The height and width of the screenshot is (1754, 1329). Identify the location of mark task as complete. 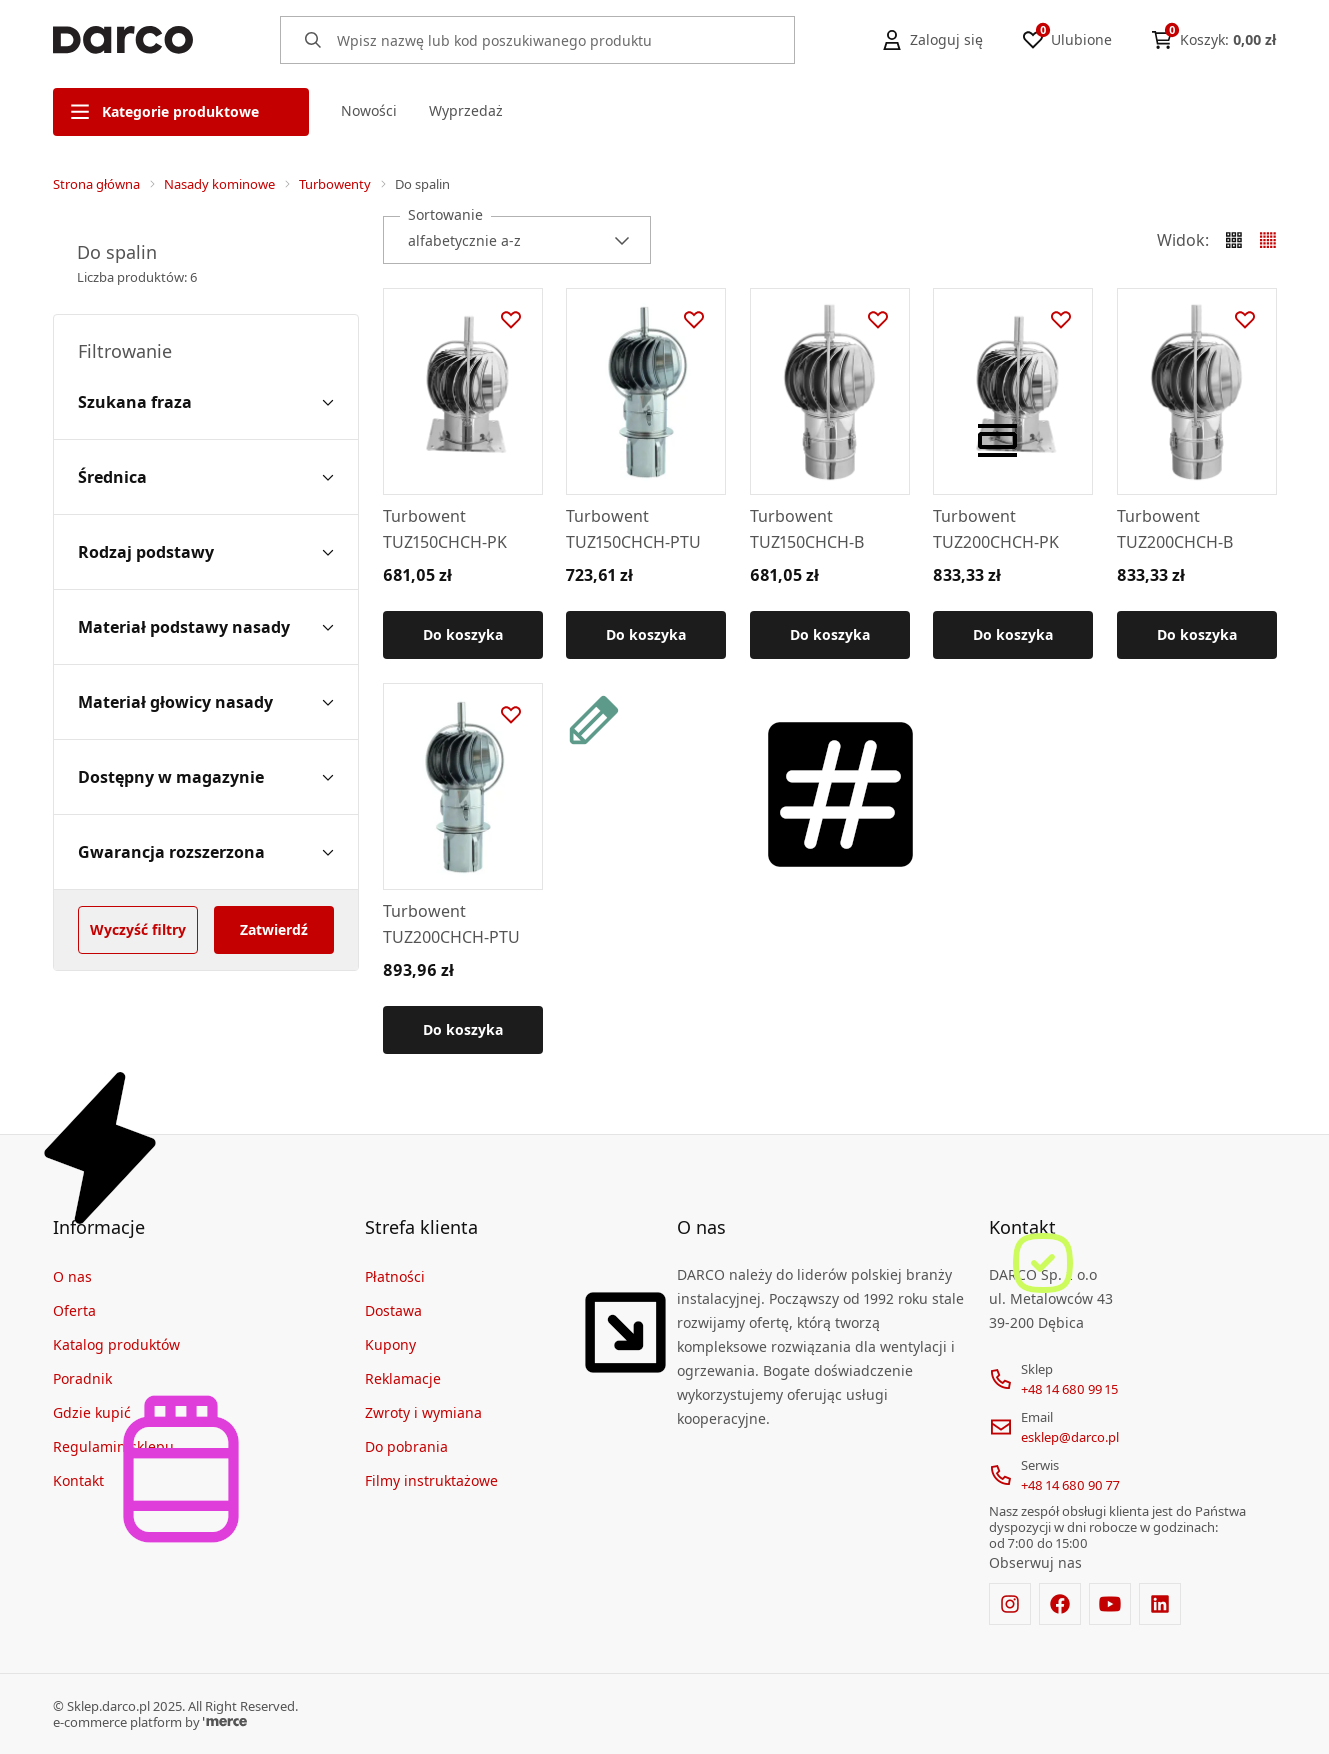
(1043, 1263).